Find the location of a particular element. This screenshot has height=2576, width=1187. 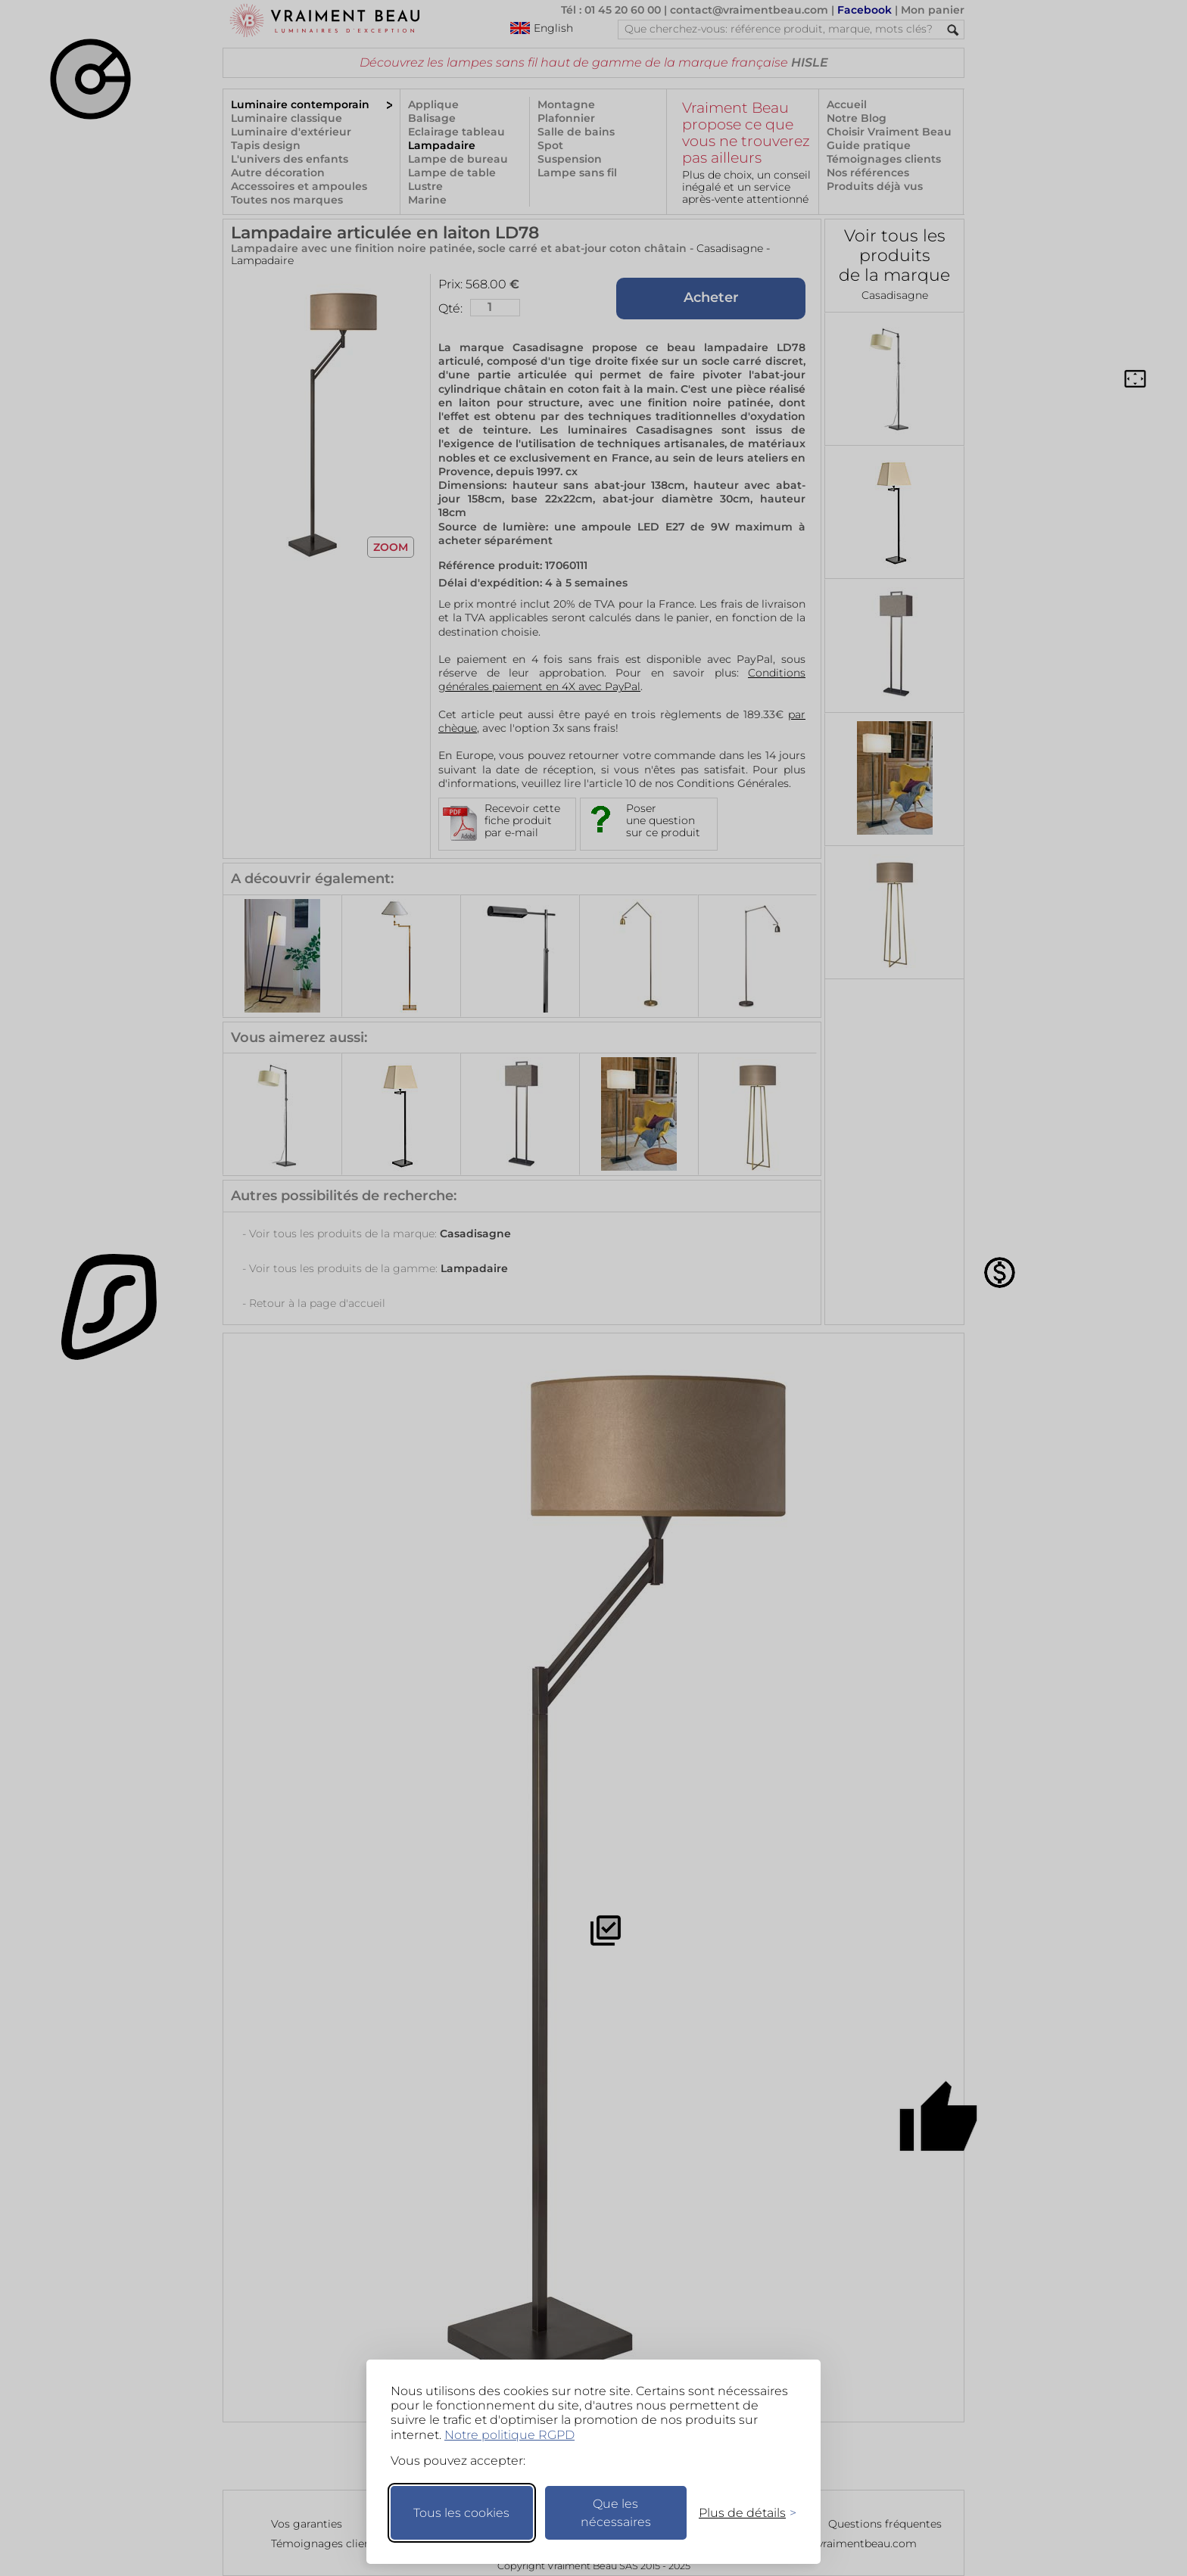

adjust display overscan settings is located at coordinates (1135, 378).